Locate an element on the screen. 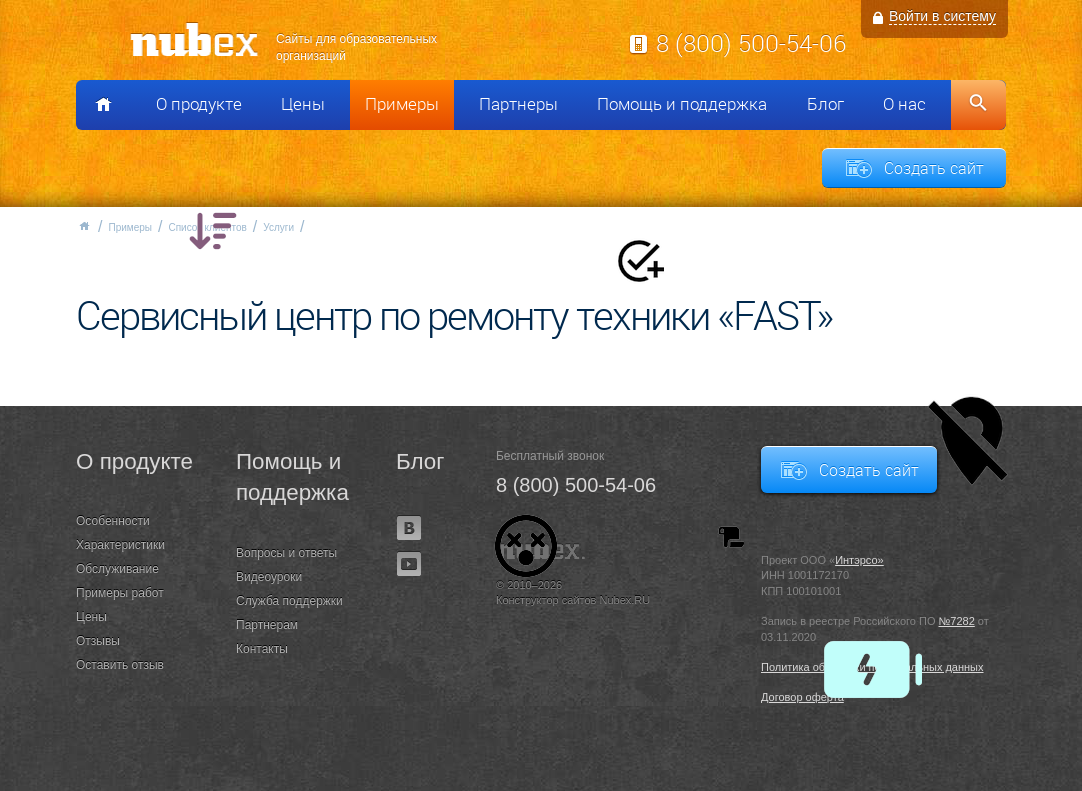 This screenshot has height=791, width=1082. add a new task to your list is located at coordinates (639, 261).